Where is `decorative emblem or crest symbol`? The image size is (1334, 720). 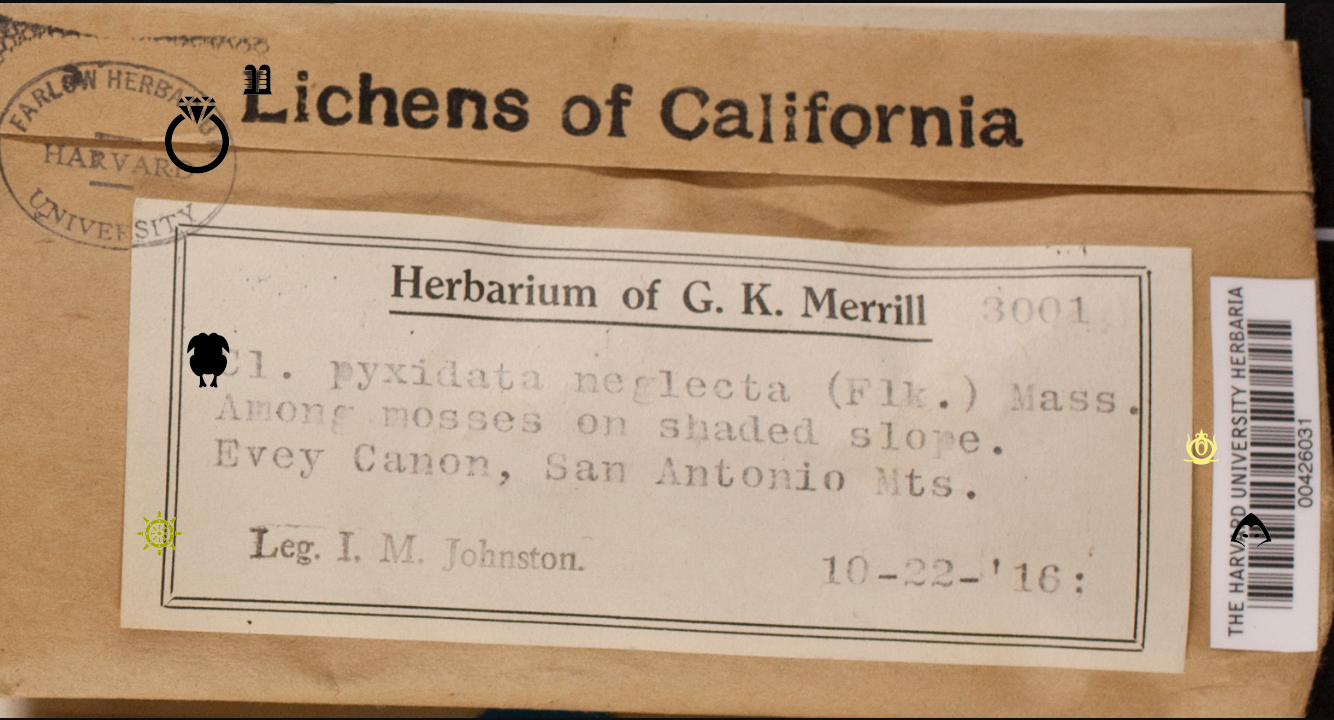
decorative emblem or crest symbol is located at coordinates (1201, 446).